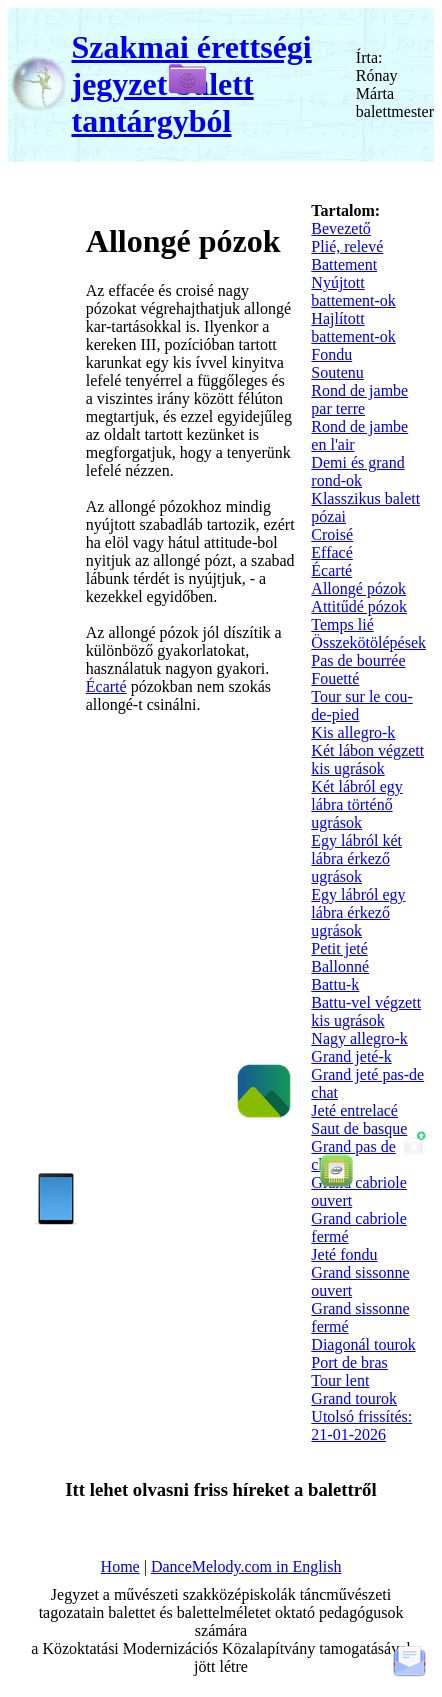 The height and width of the screenshot is (1697, 442). What do you see at coordinates (56, 1199) in the screenshot?
I see `view or manage connected iPad device` at bounding box center [56, 1199].